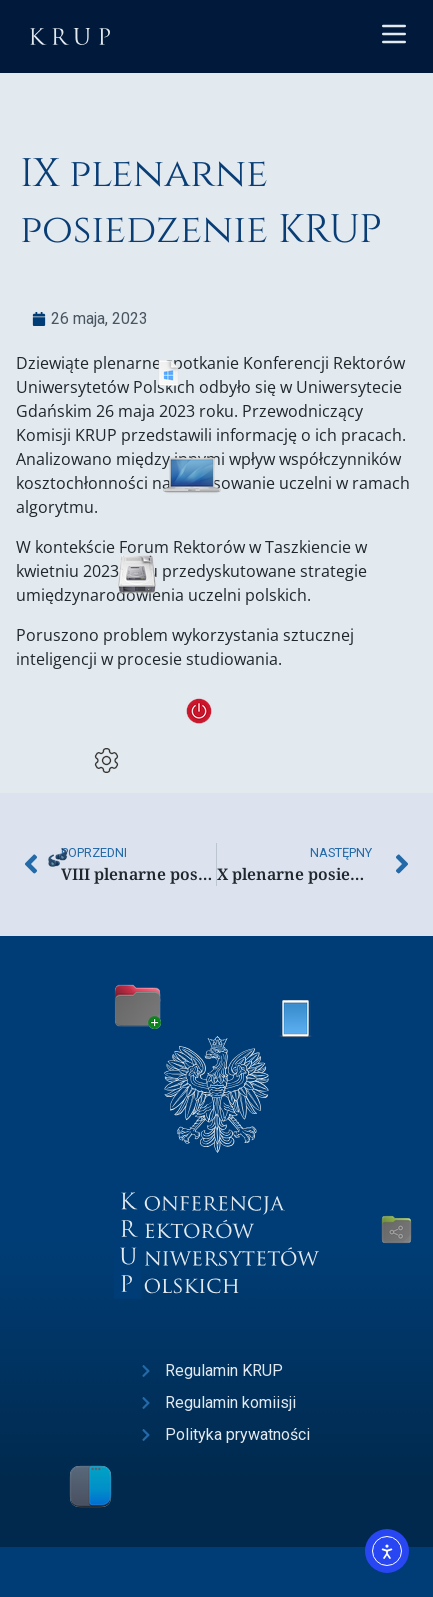 This screenshot has height=1597, width=433. Describe the element at coordinates (192, 473) in the screenshot. I see `represents a powerbook g4 laptop device` at that location.